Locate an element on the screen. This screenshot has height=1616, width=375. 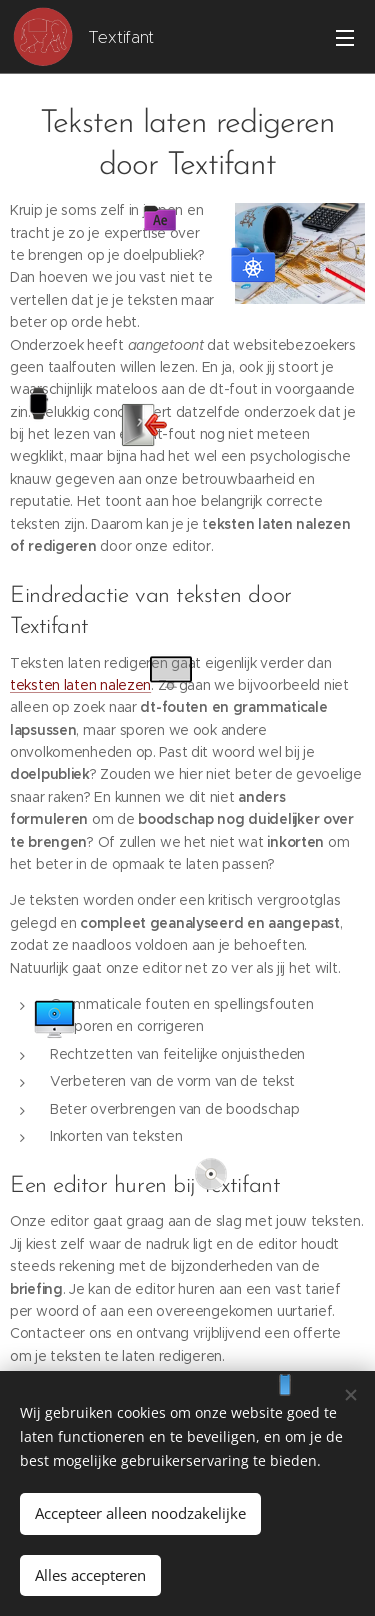
access display or monitor settings is located at coordinates (171, 672).